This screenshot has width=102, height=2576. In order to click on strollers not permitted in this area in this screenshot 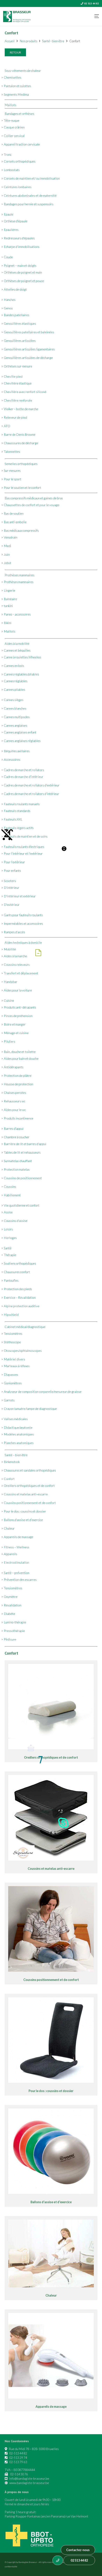, I will do `click(7, 834)`.